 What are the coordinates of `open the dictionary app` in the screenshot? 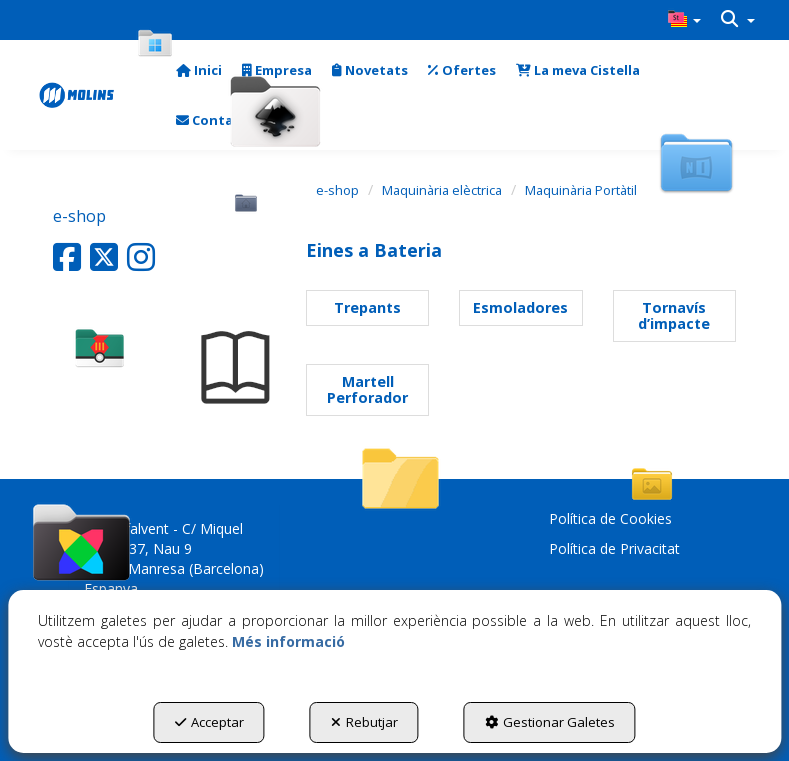 It's located at (238, 367).